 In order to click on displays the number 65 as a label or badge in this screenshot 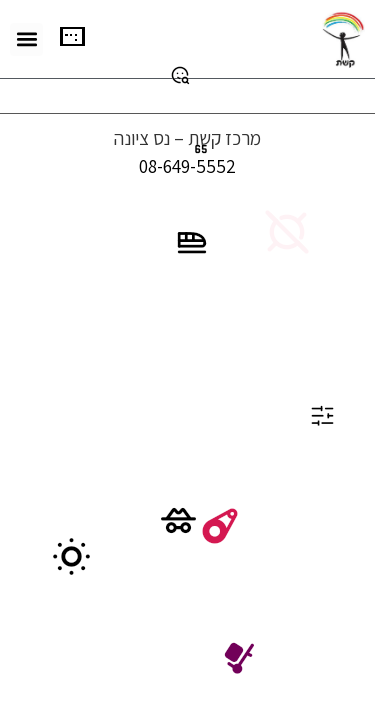, I will do `click(201, 149)`.